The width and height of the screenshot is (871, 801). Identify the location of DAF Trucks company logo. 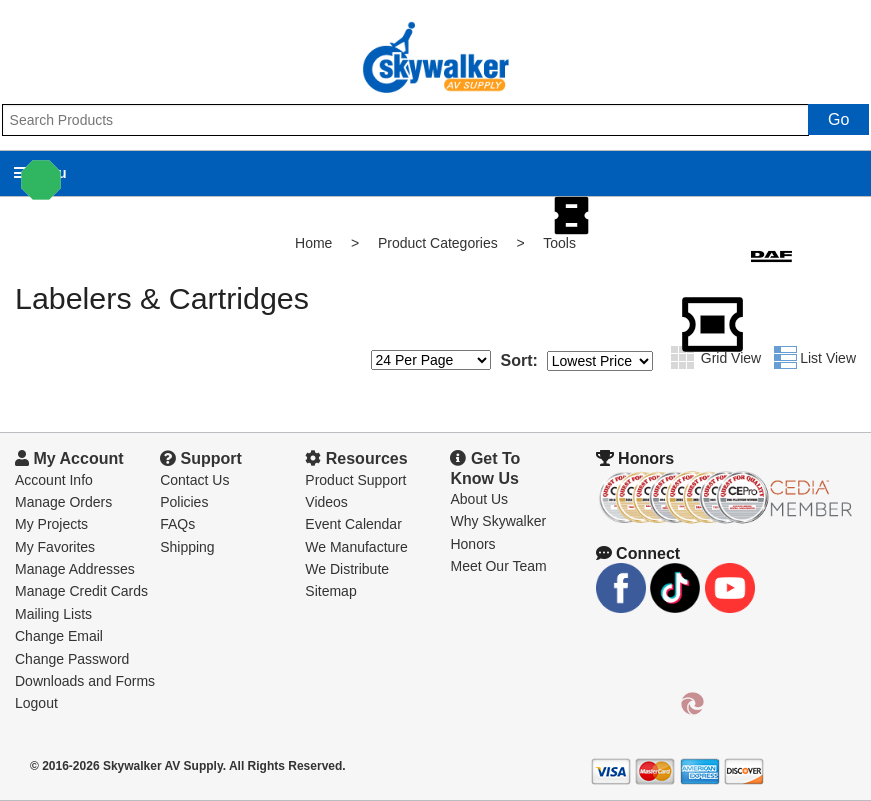
(771, 256).